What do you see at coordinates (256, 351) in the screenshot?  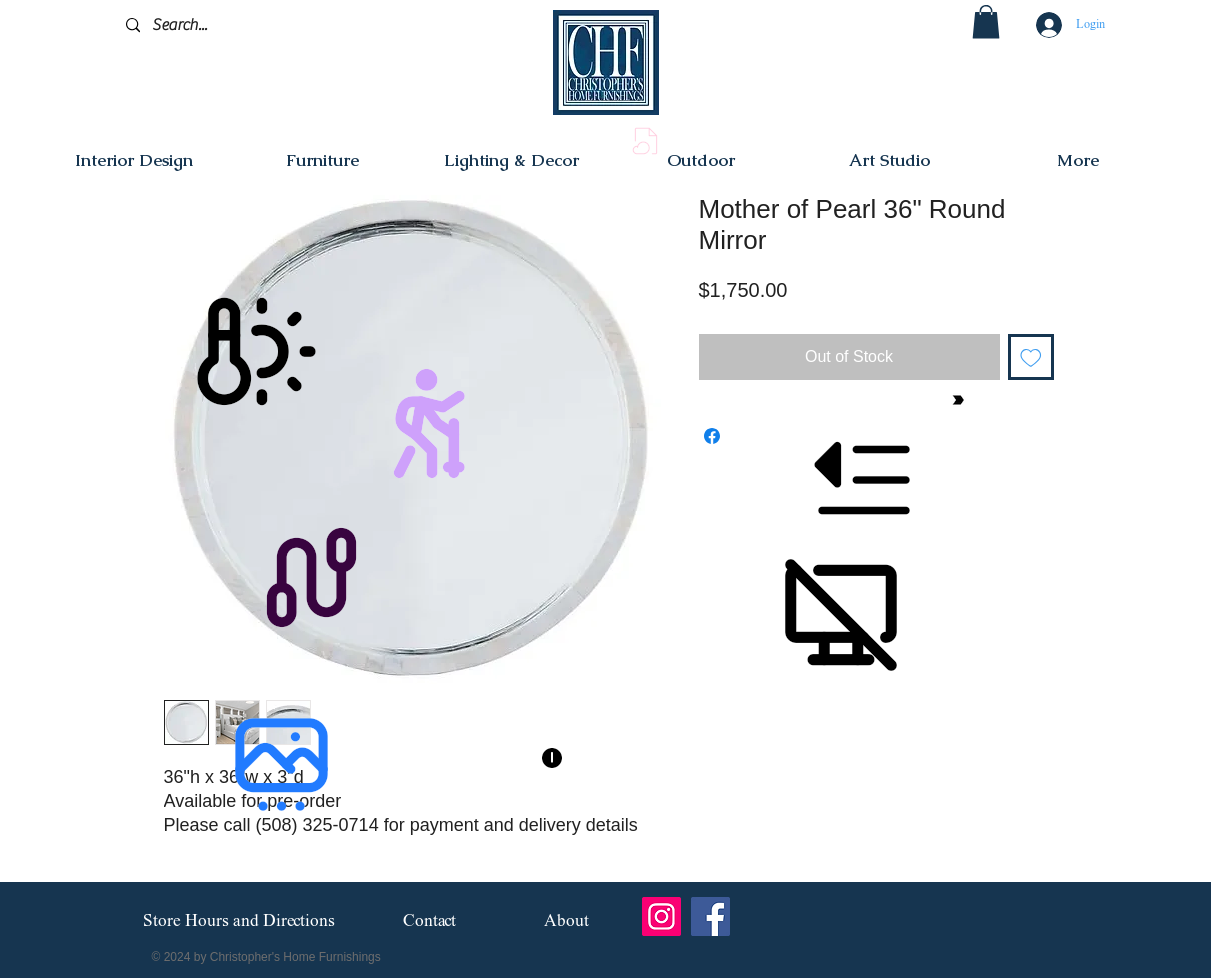 I see `view current outdoor temperature` at bounding box center [256, 351].